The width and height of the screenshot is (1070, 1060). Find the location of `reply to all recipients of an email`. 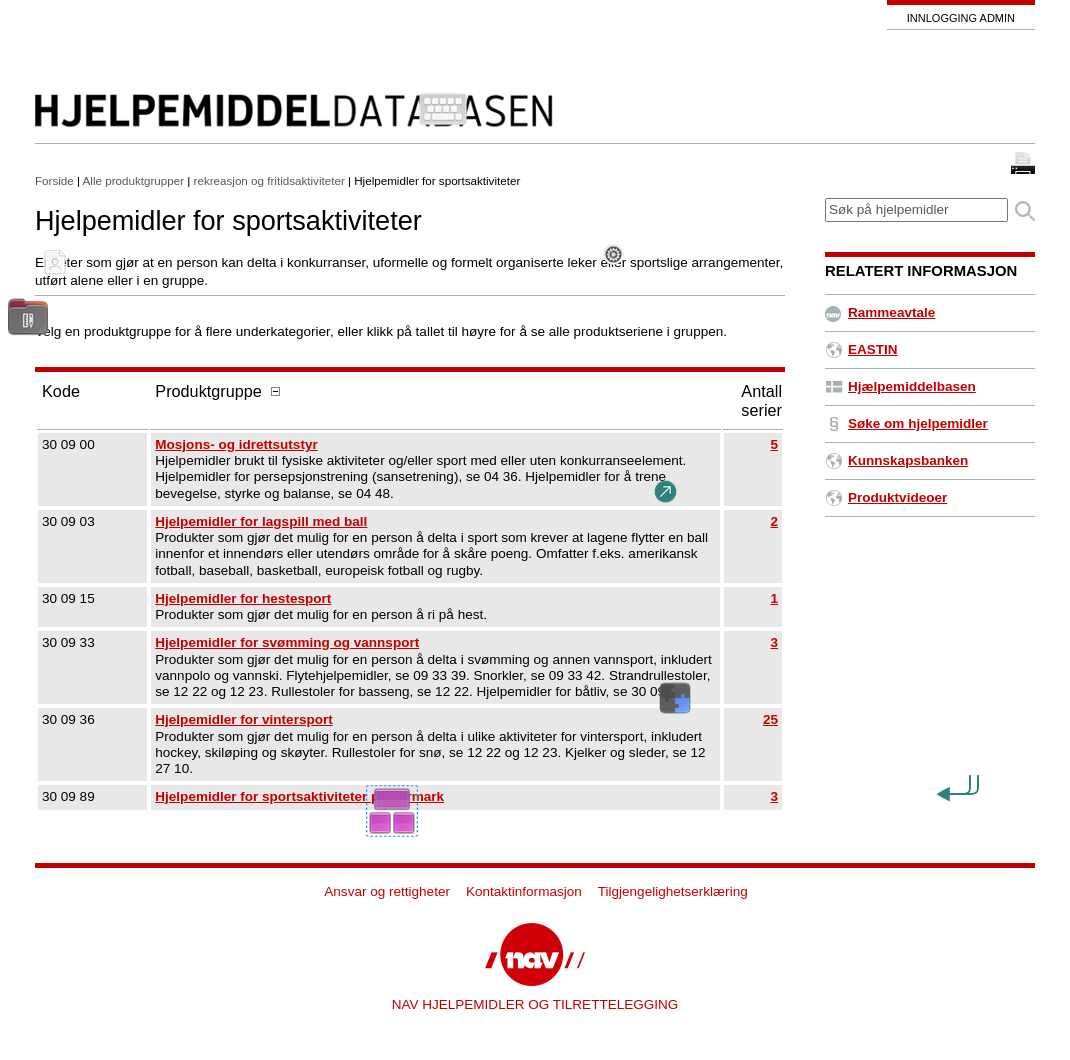

reply to all recipients of an email is located at coordinates (957, 785).